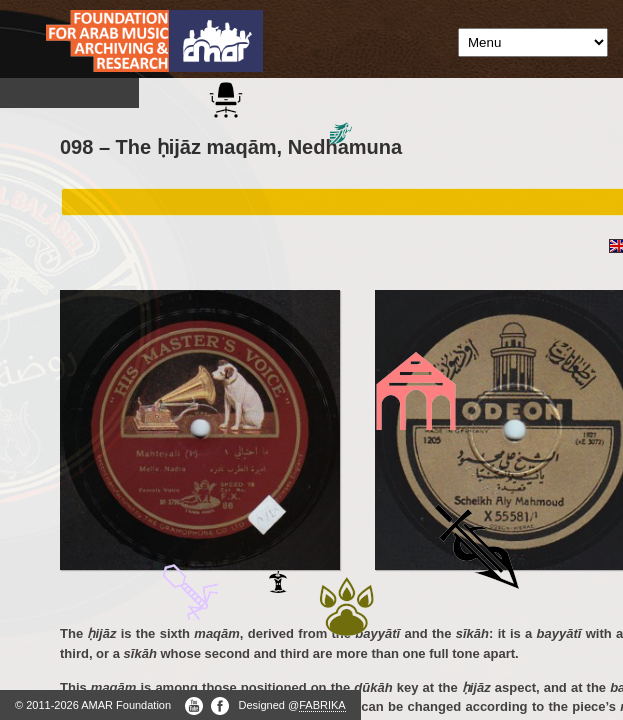 This screenshot has height=720, width=623. Describe the element at coordinates (190, 592) in the screenshot. I see `indicates virus or malware detected` at that location.